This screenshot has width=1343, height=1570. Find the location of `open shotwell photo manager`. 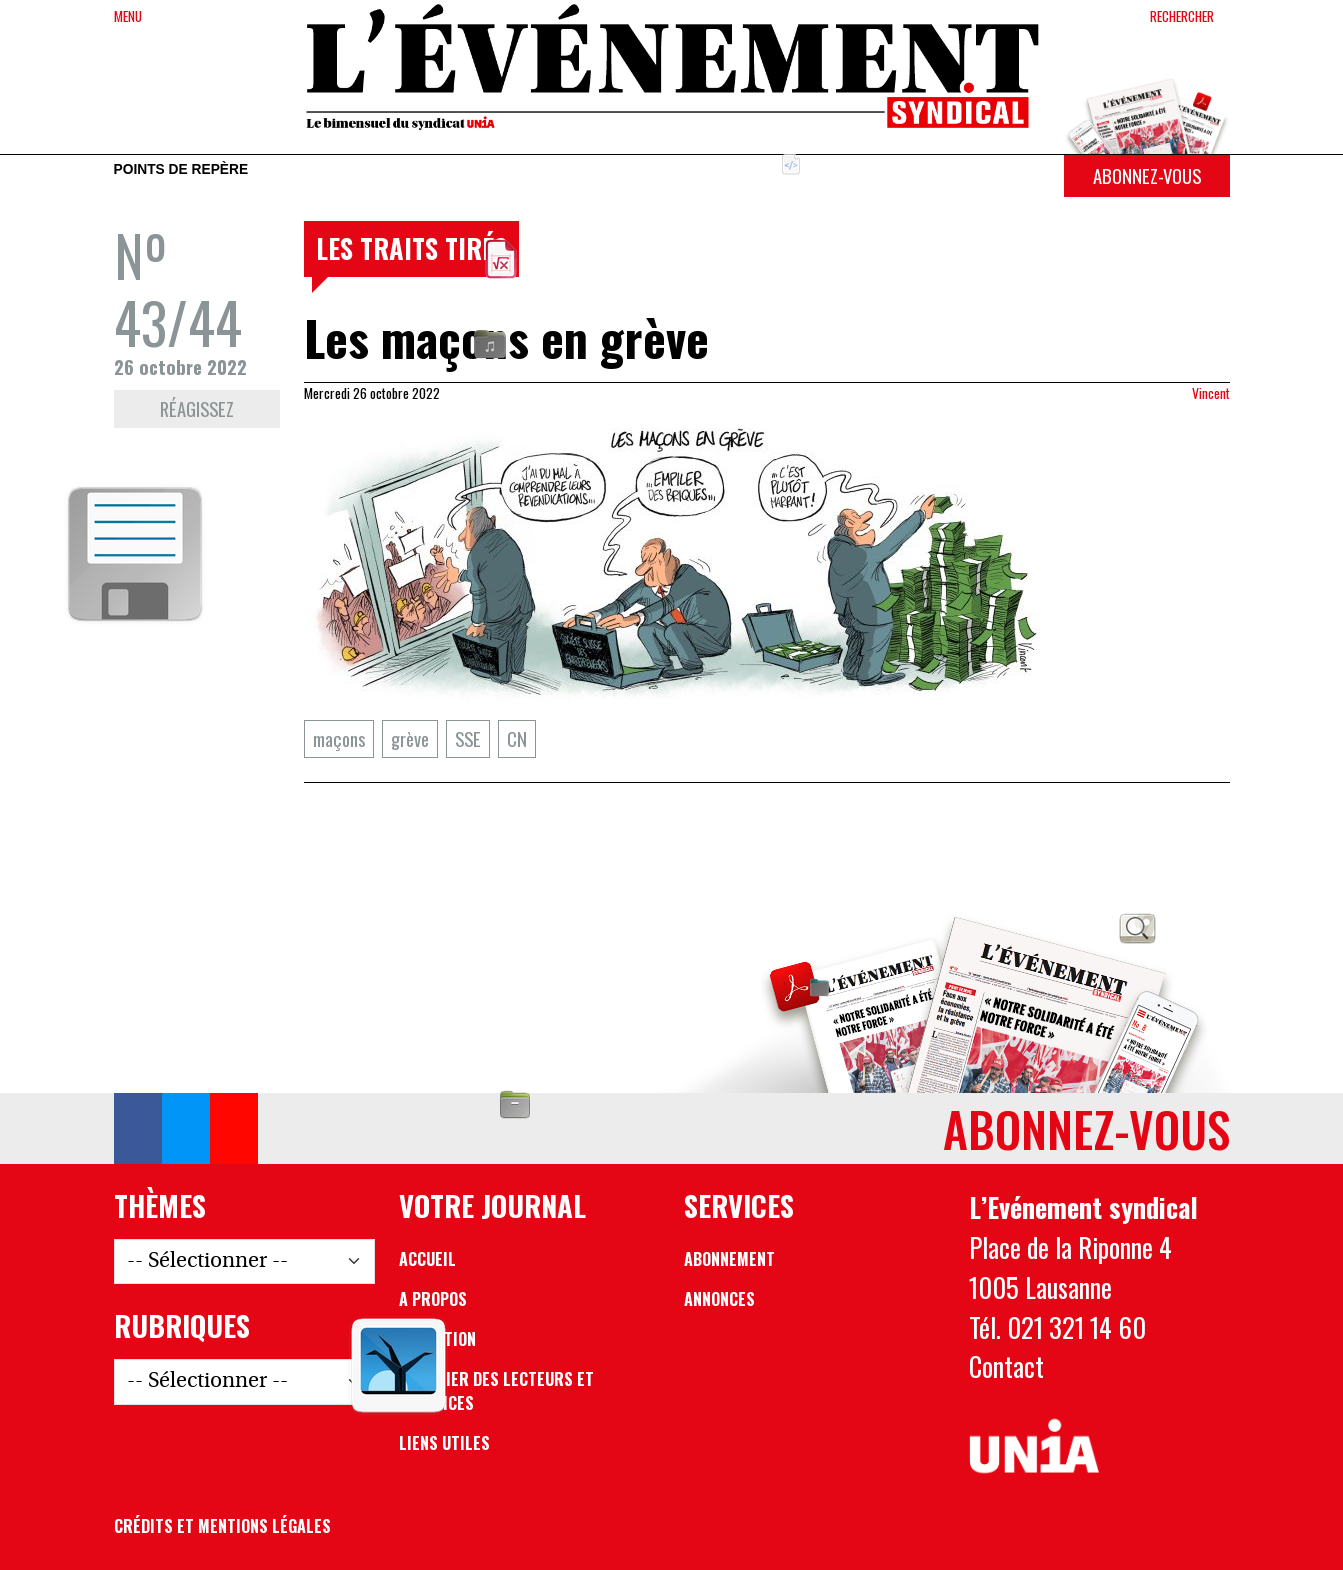

open shotwell photo manager is located at coordinates (398, 1365).